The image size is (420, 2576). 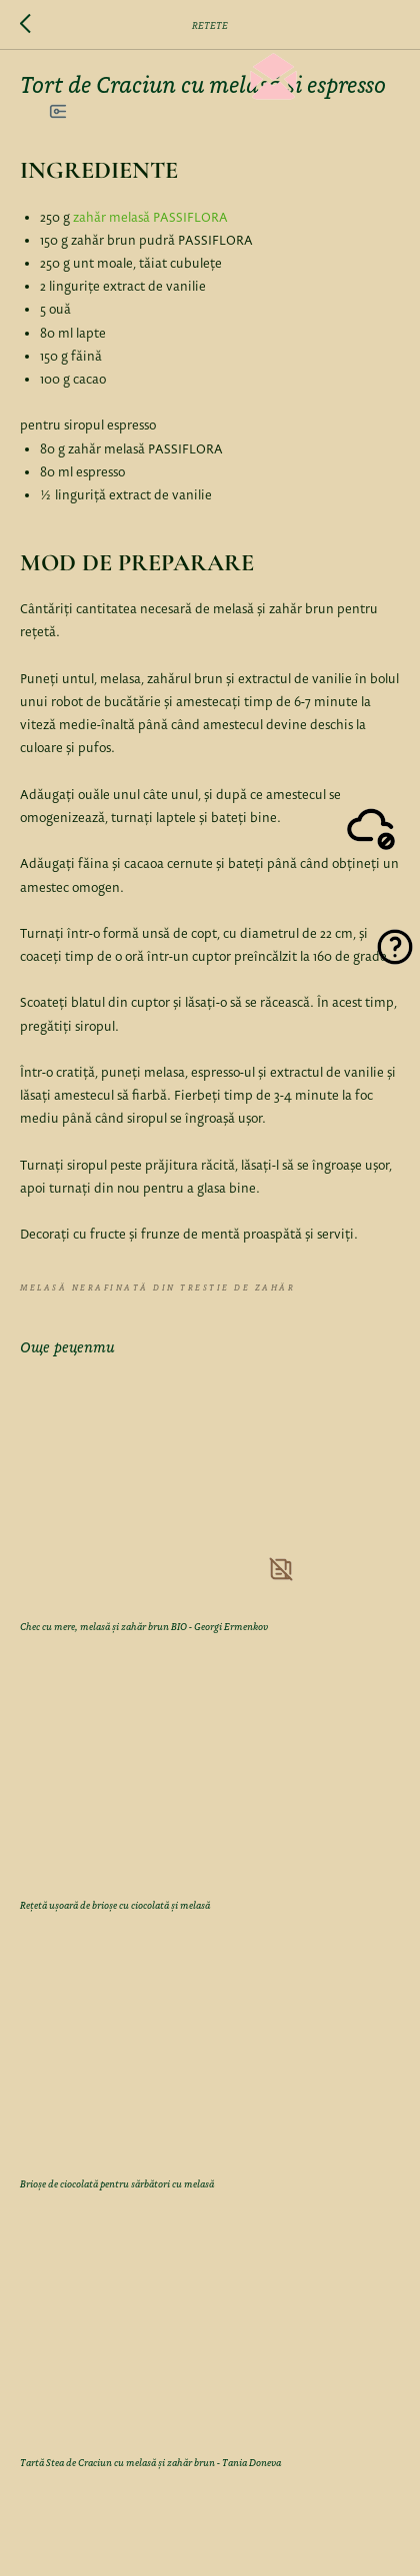 I want to click on access your wallet or payment methods, so click(x=57, y=111).